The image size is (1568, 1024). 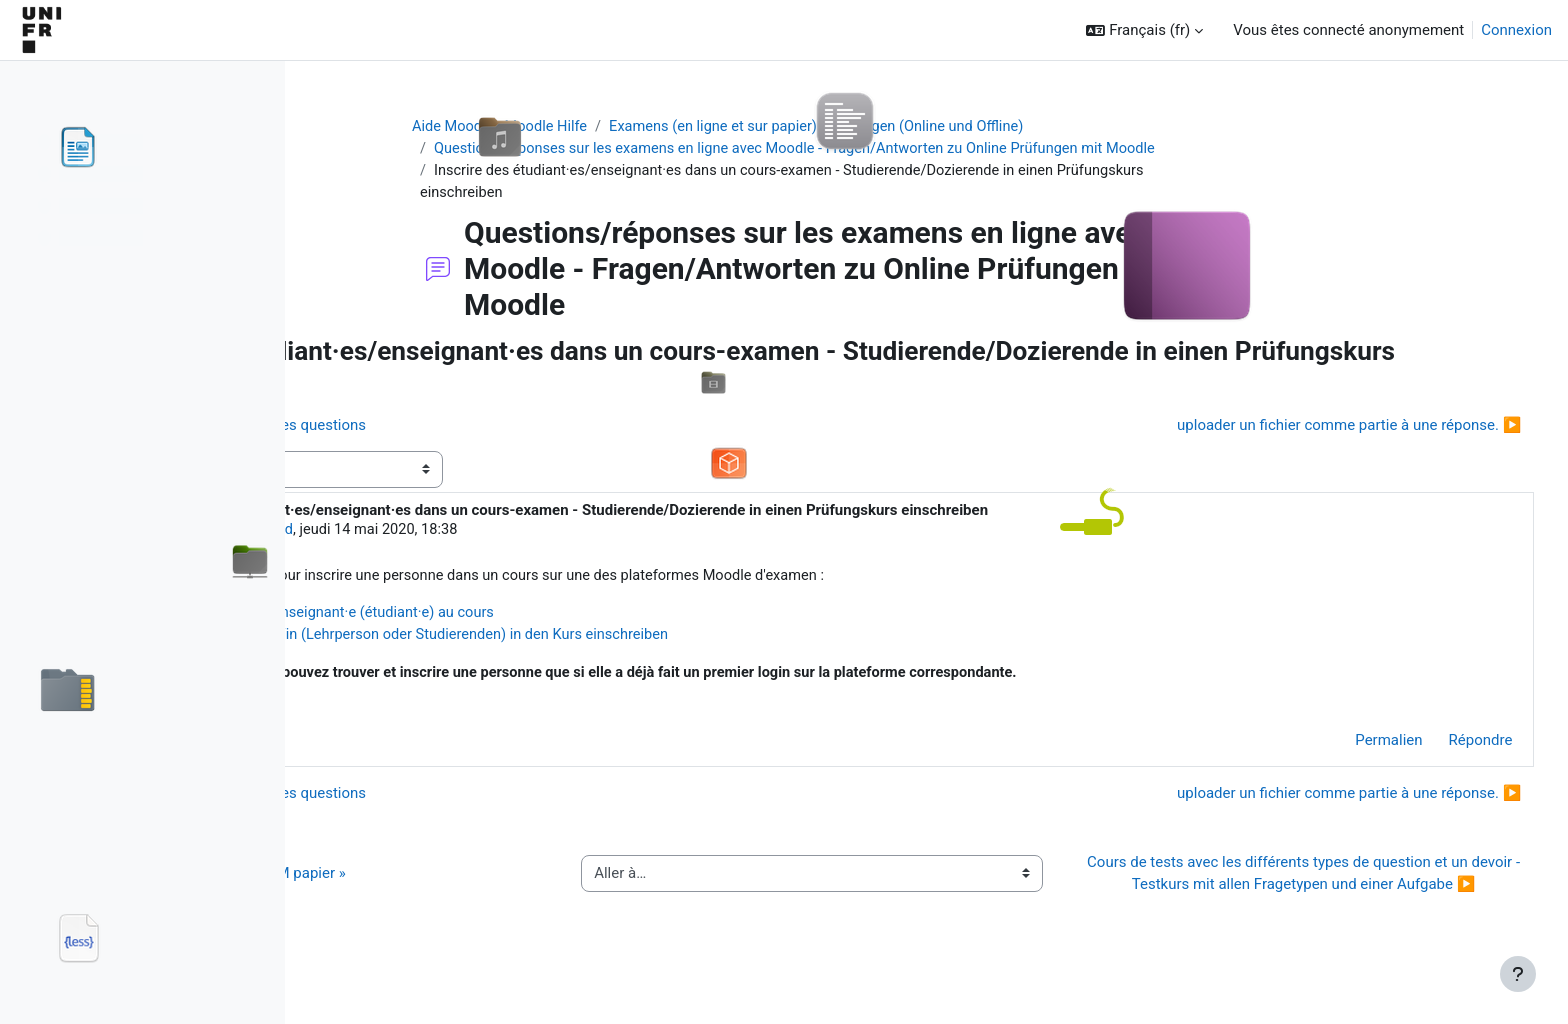 What do you see at coordinates (250, 561) in the screenshot?
I see `access a remote or network folder` at bounding box center [250, 561].